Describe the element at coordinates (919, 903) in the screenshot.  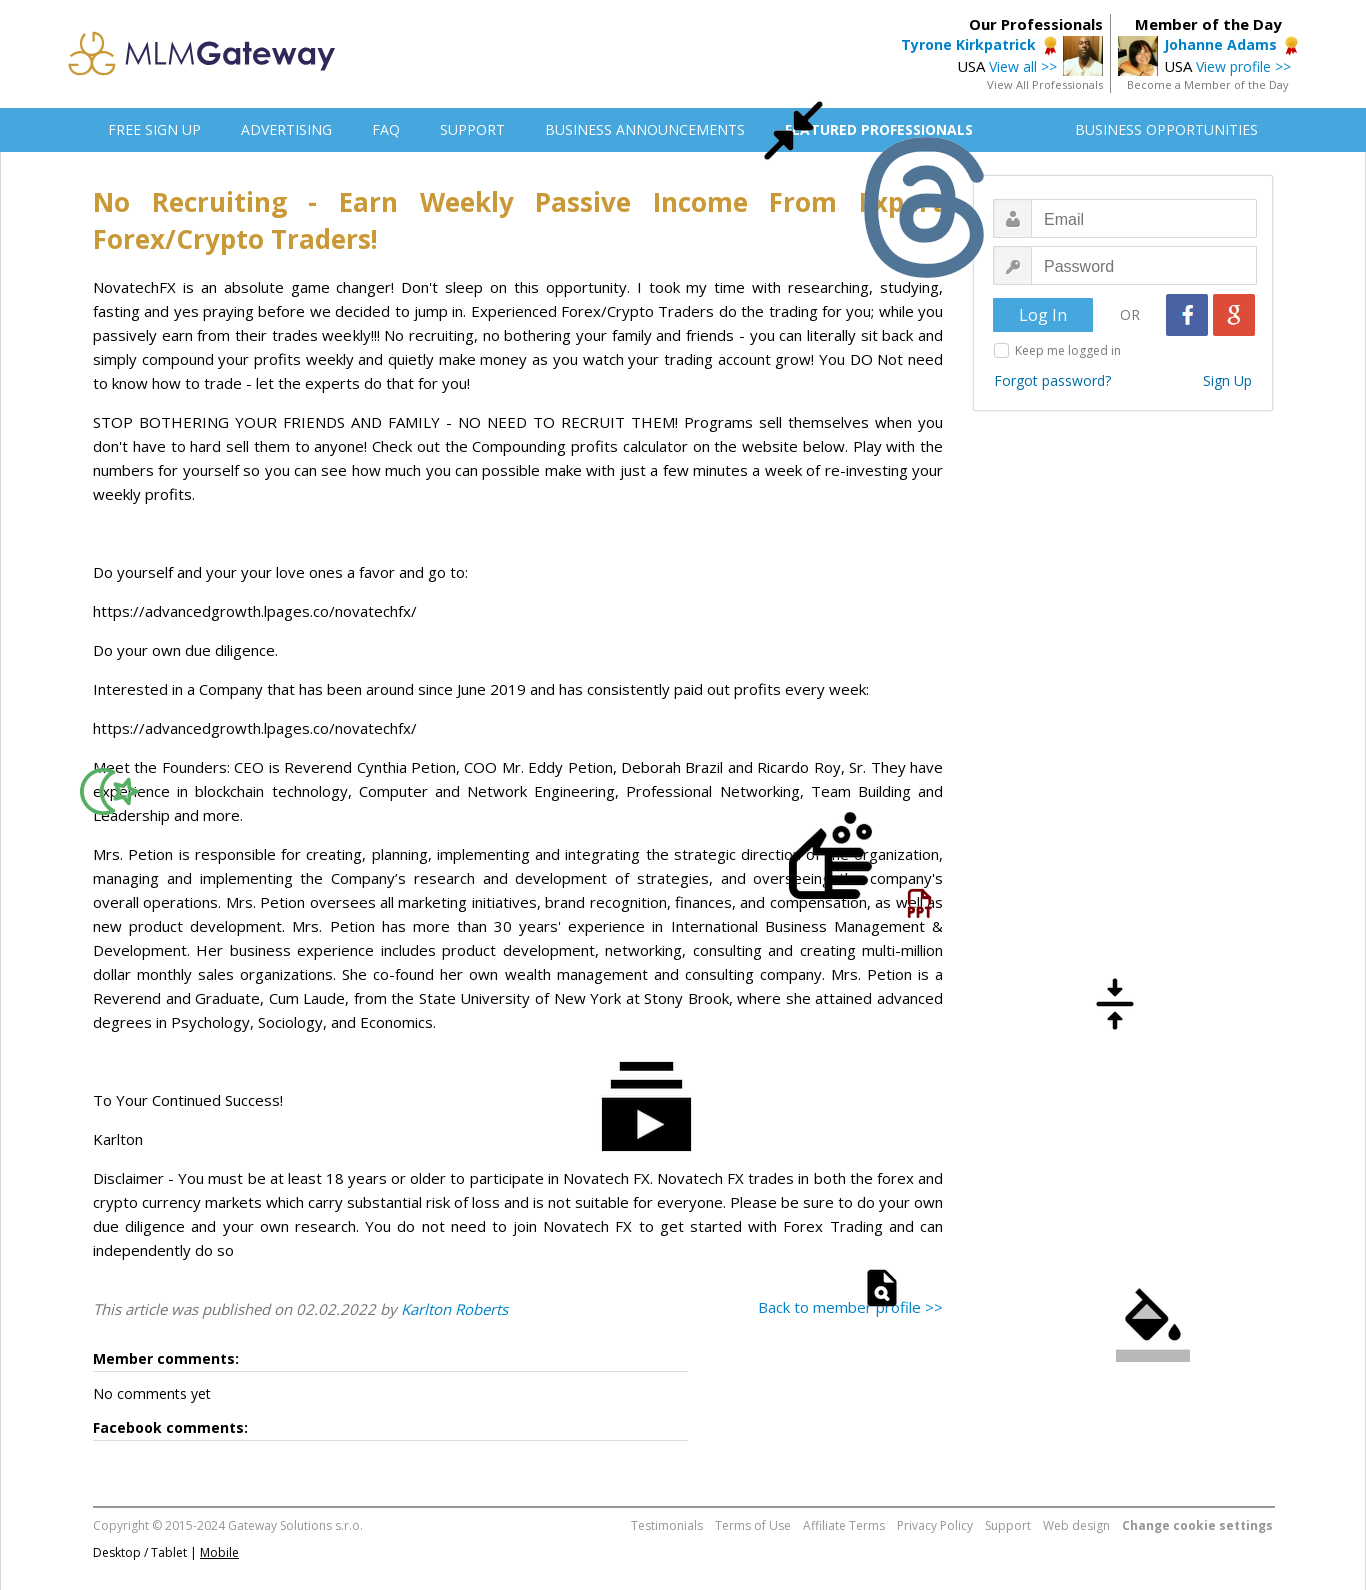
I see `PowerPoint file type indicator` at that location.